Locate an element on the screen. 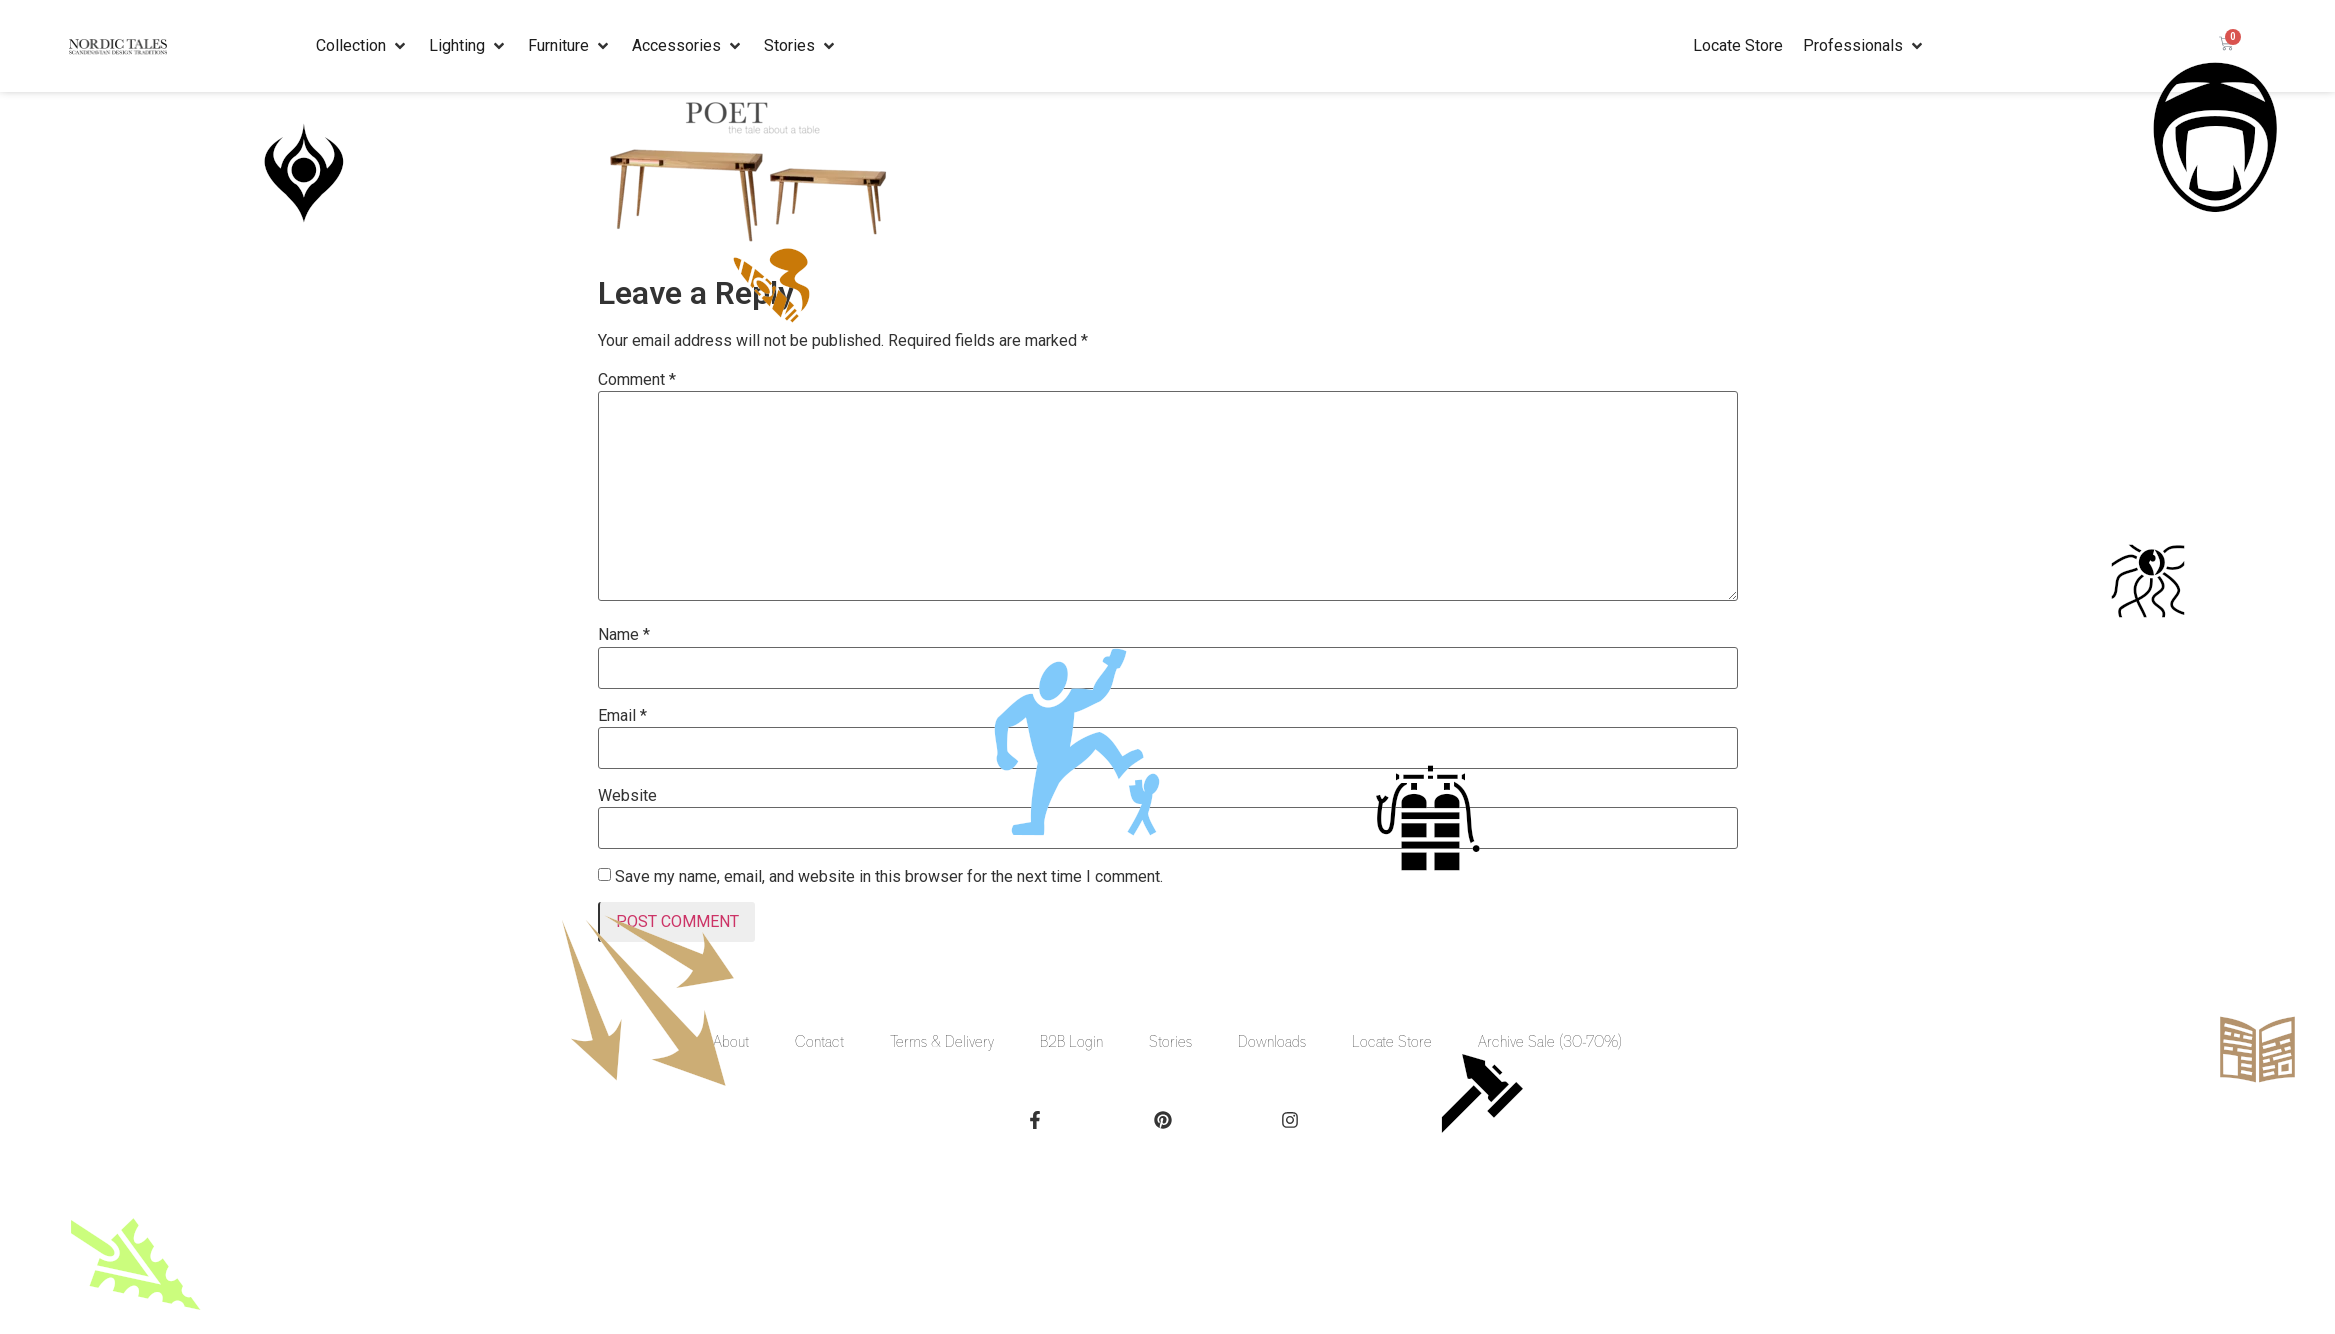  activate alien fire ability or power is located at coordinates (303, 173).